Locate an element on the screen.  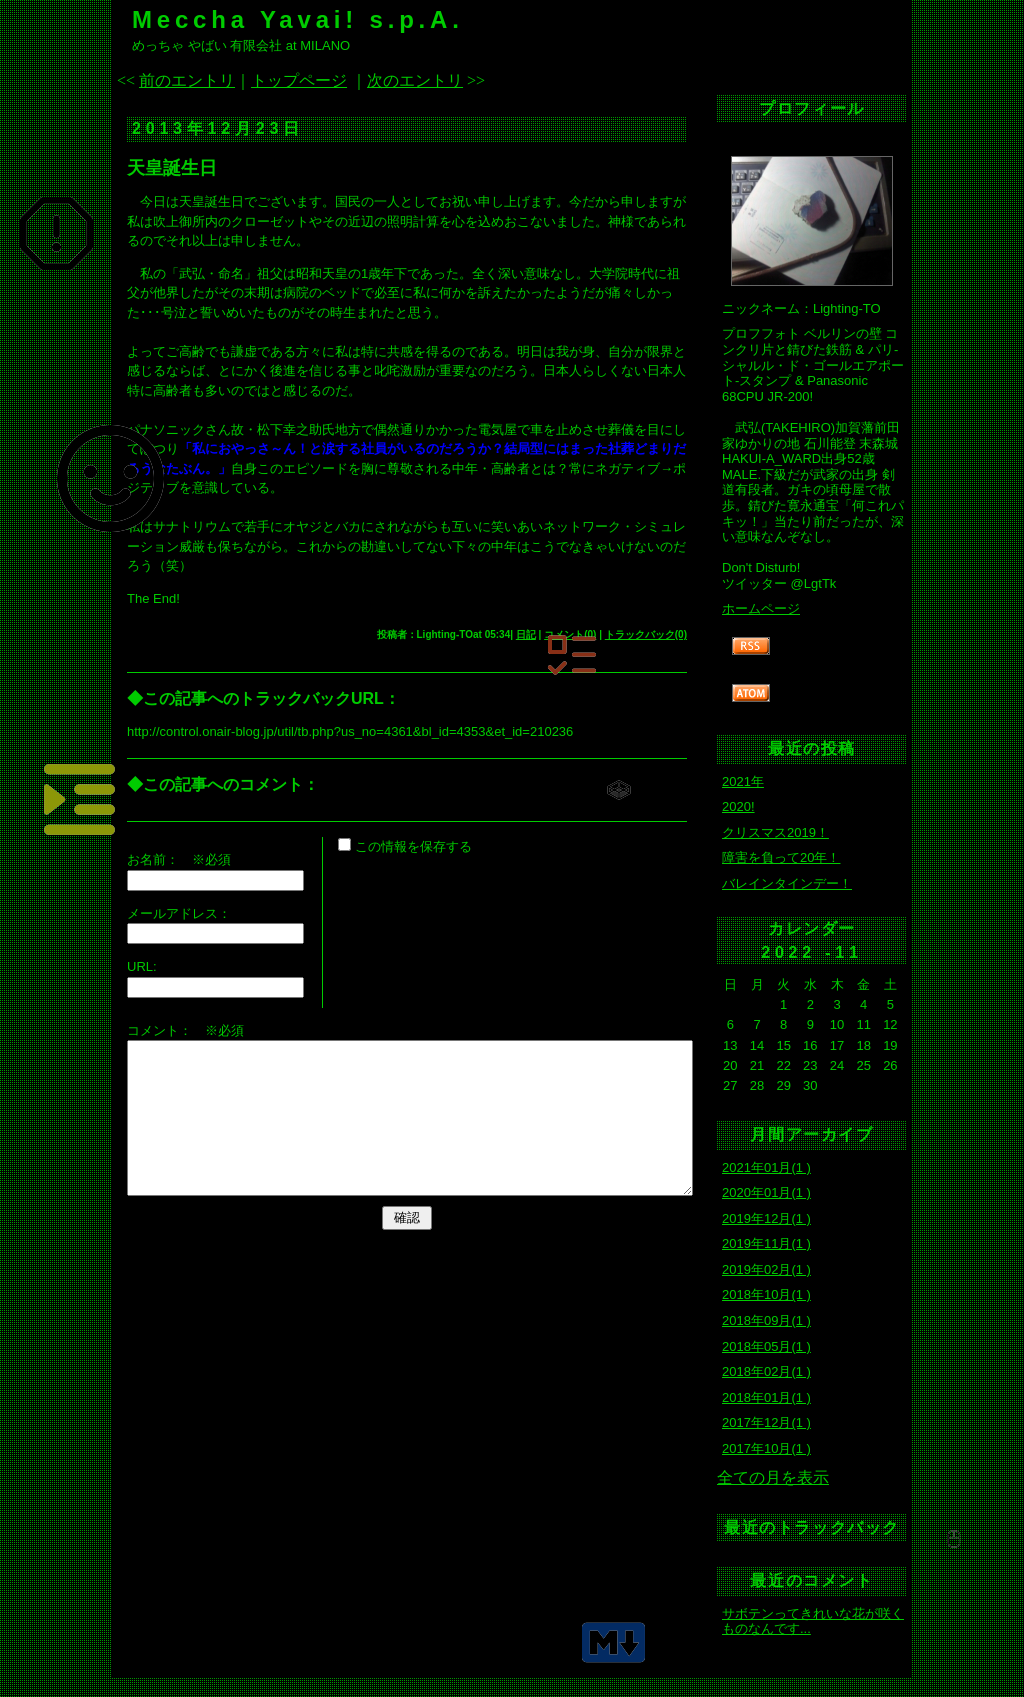
adjust mouse or pointer settings is located at coordinates (954, 1539).